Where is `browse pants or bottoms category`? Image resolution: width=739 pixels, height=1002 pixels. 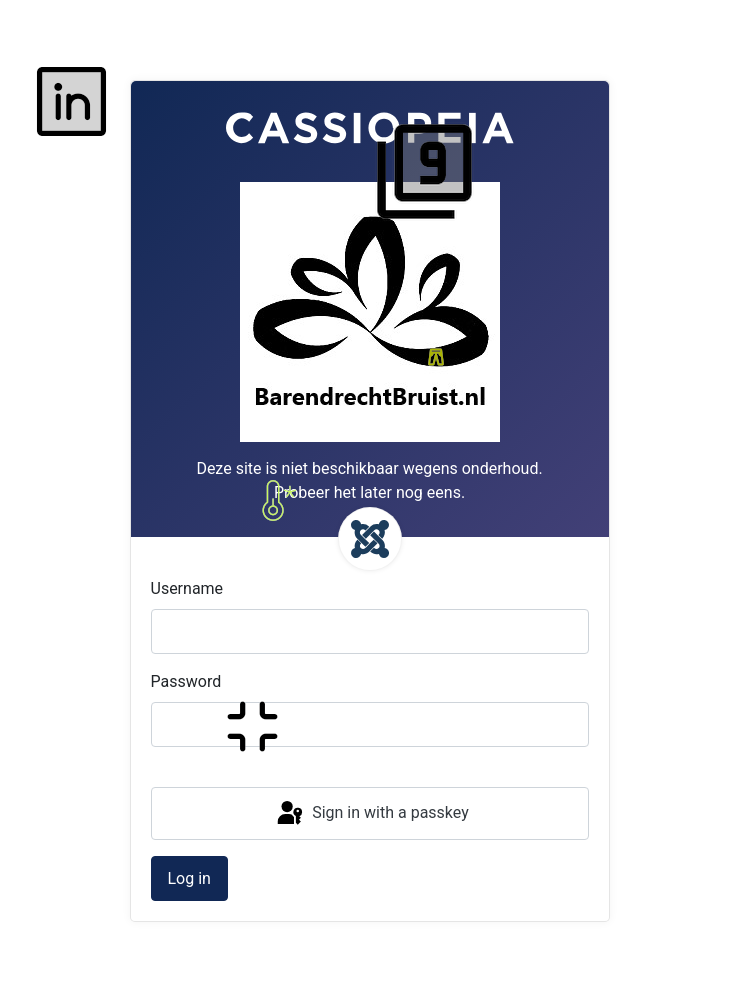 browse pants or bottoms category is located at coordinates (436, 357).